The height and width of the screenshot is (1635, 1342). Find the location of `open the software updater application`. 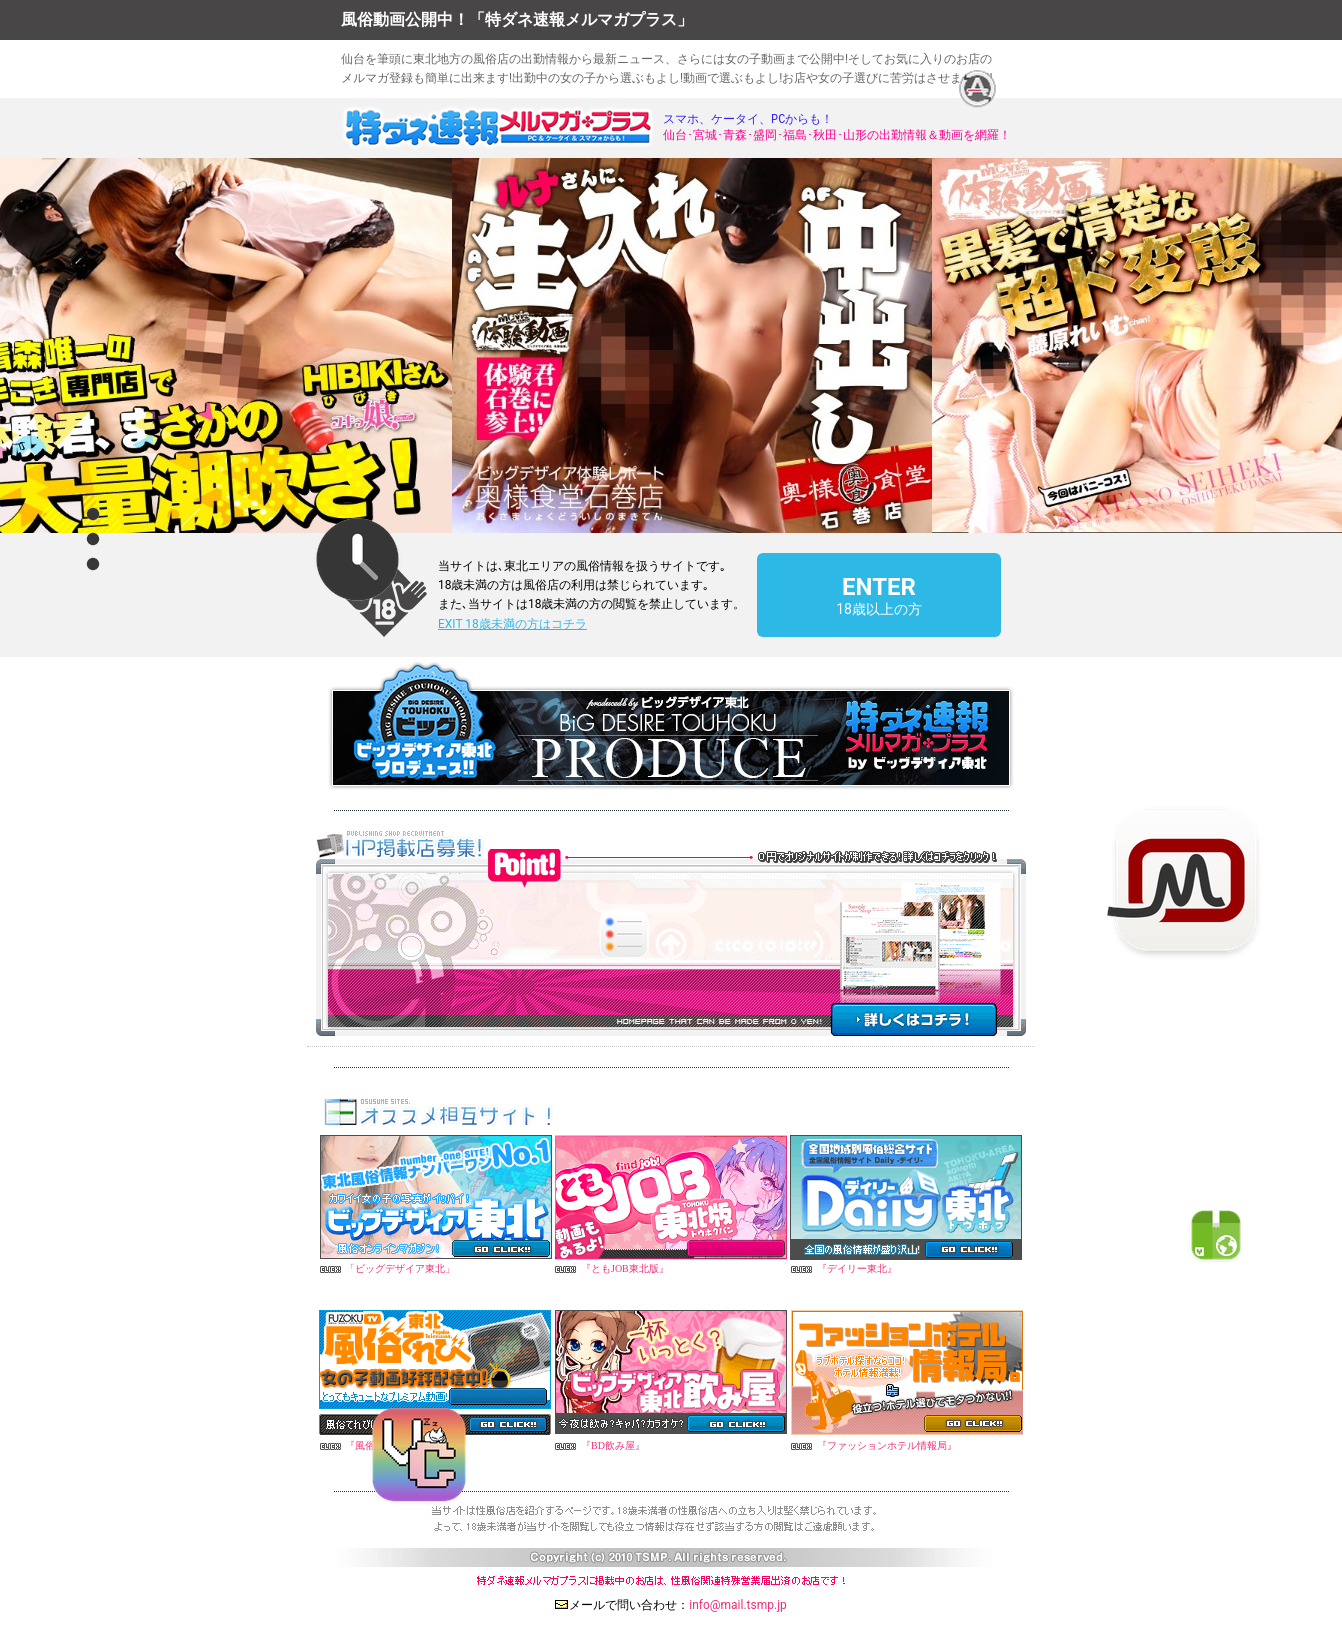

open the software updater application is located at coordinates (977, 88).